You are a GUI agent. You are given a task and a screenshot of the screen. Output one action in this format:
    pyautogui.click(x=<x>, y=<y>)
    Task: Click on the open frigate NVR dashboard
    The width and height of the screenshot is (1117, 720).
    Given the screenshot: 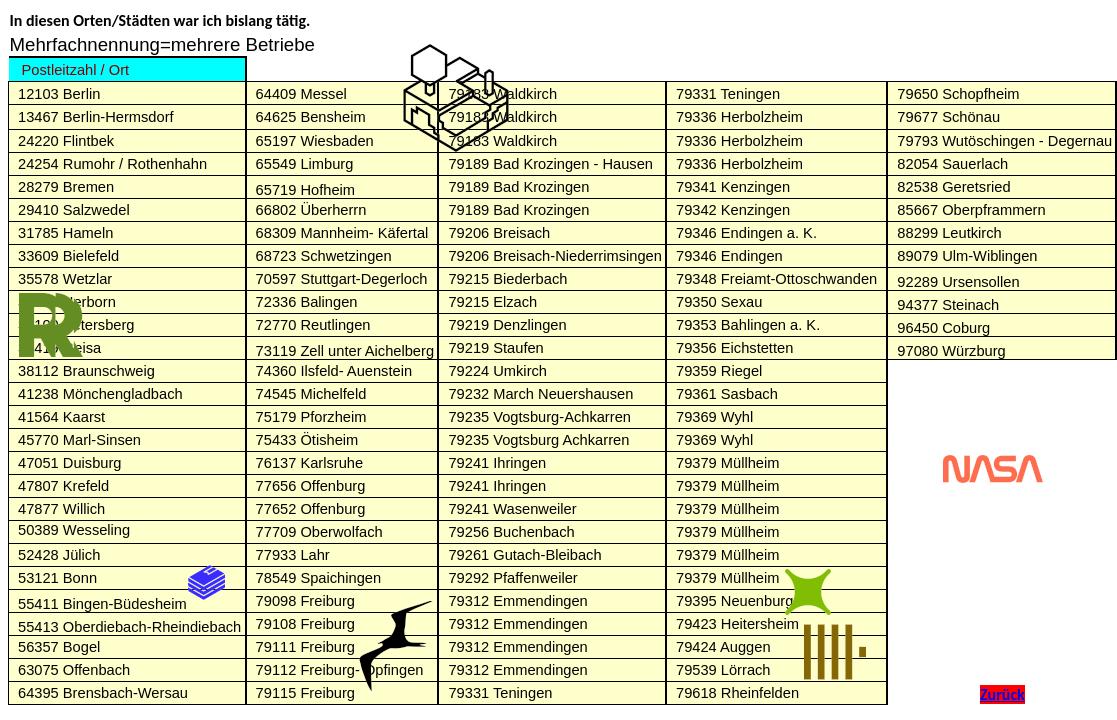 What is the action you would take?
    pyautogui.click(x=396, y=646)
    